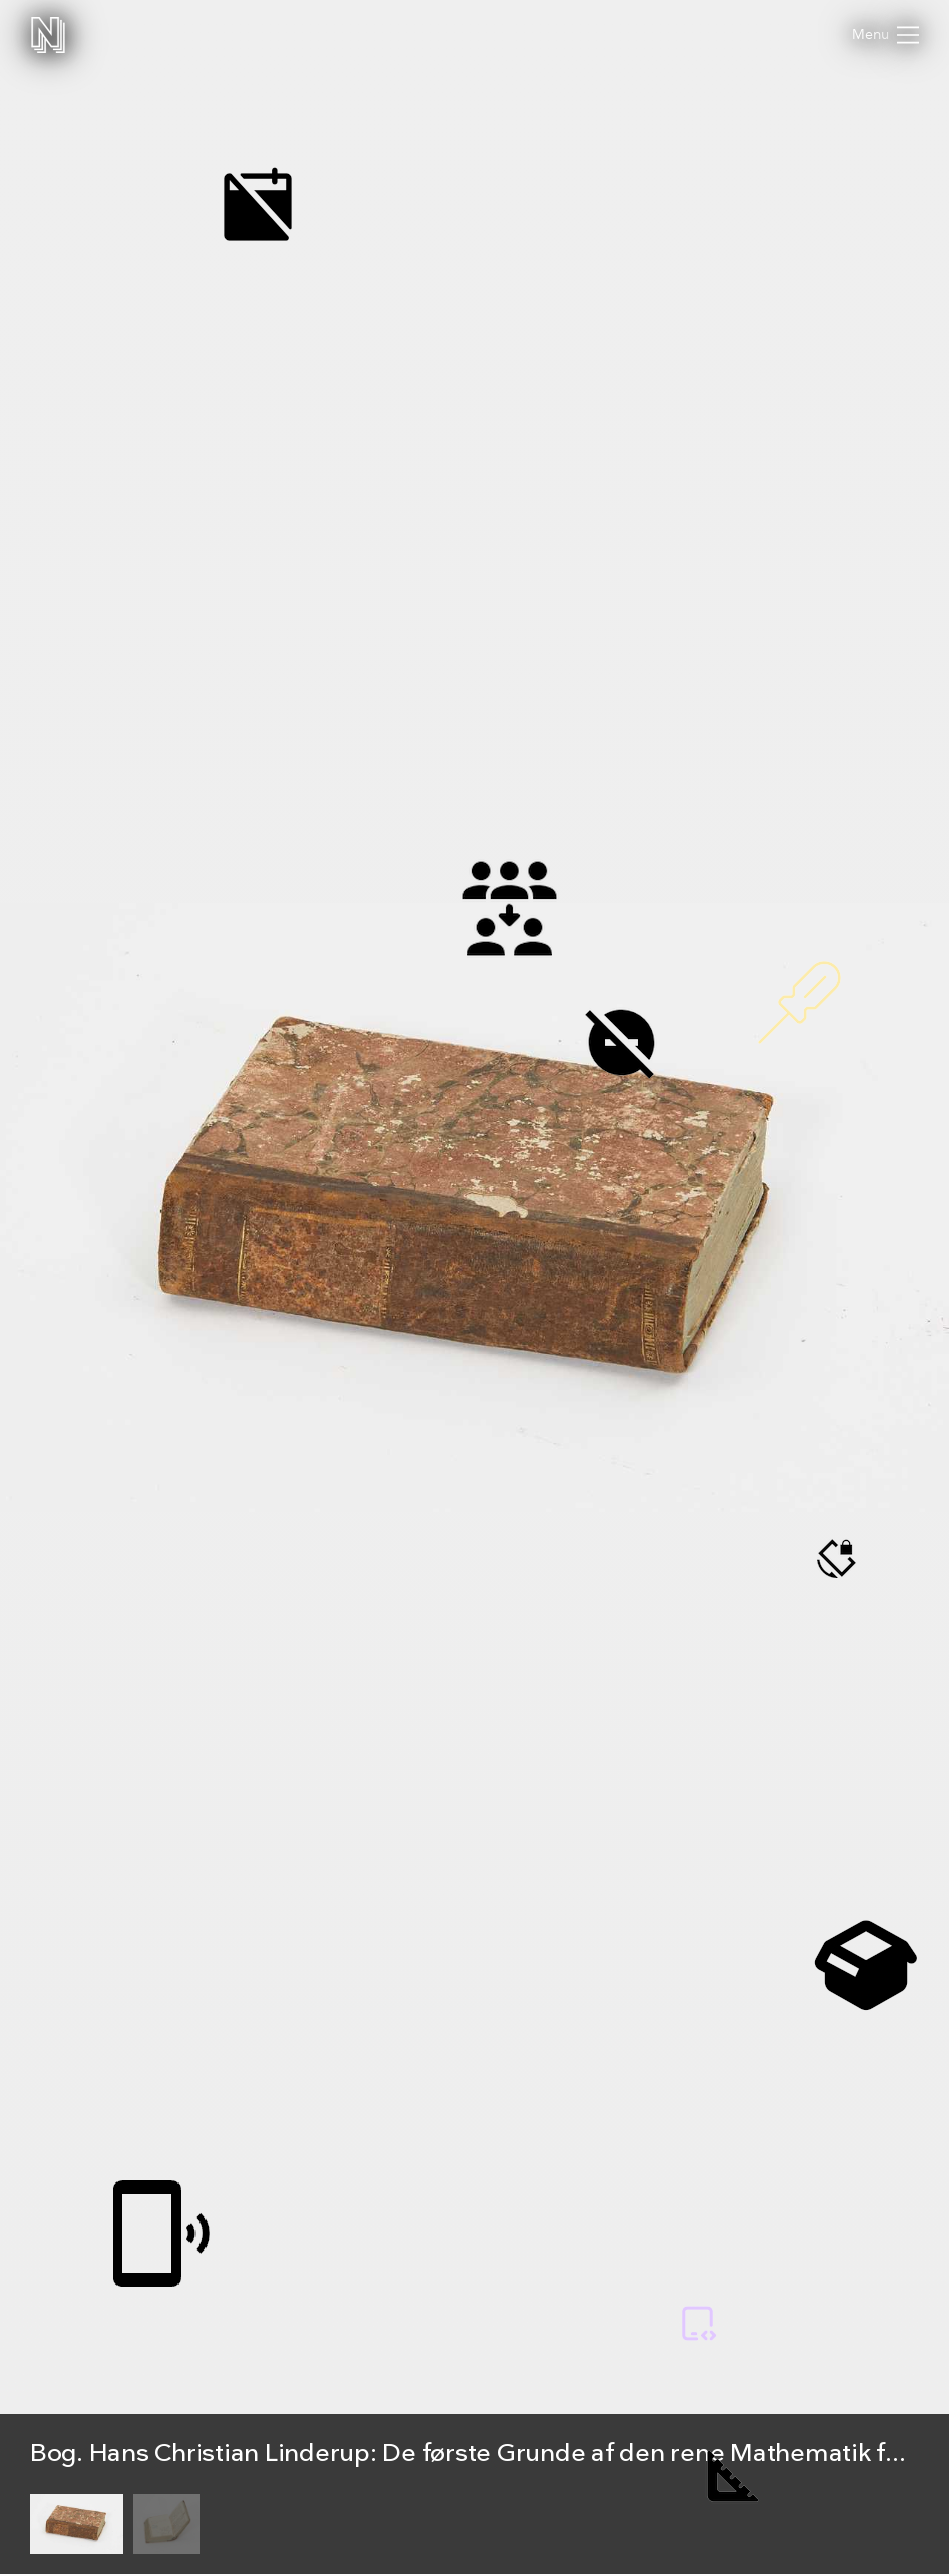 This screenshot has height=2574, width=949. I want to click on view package contents, so click(866, 1965).